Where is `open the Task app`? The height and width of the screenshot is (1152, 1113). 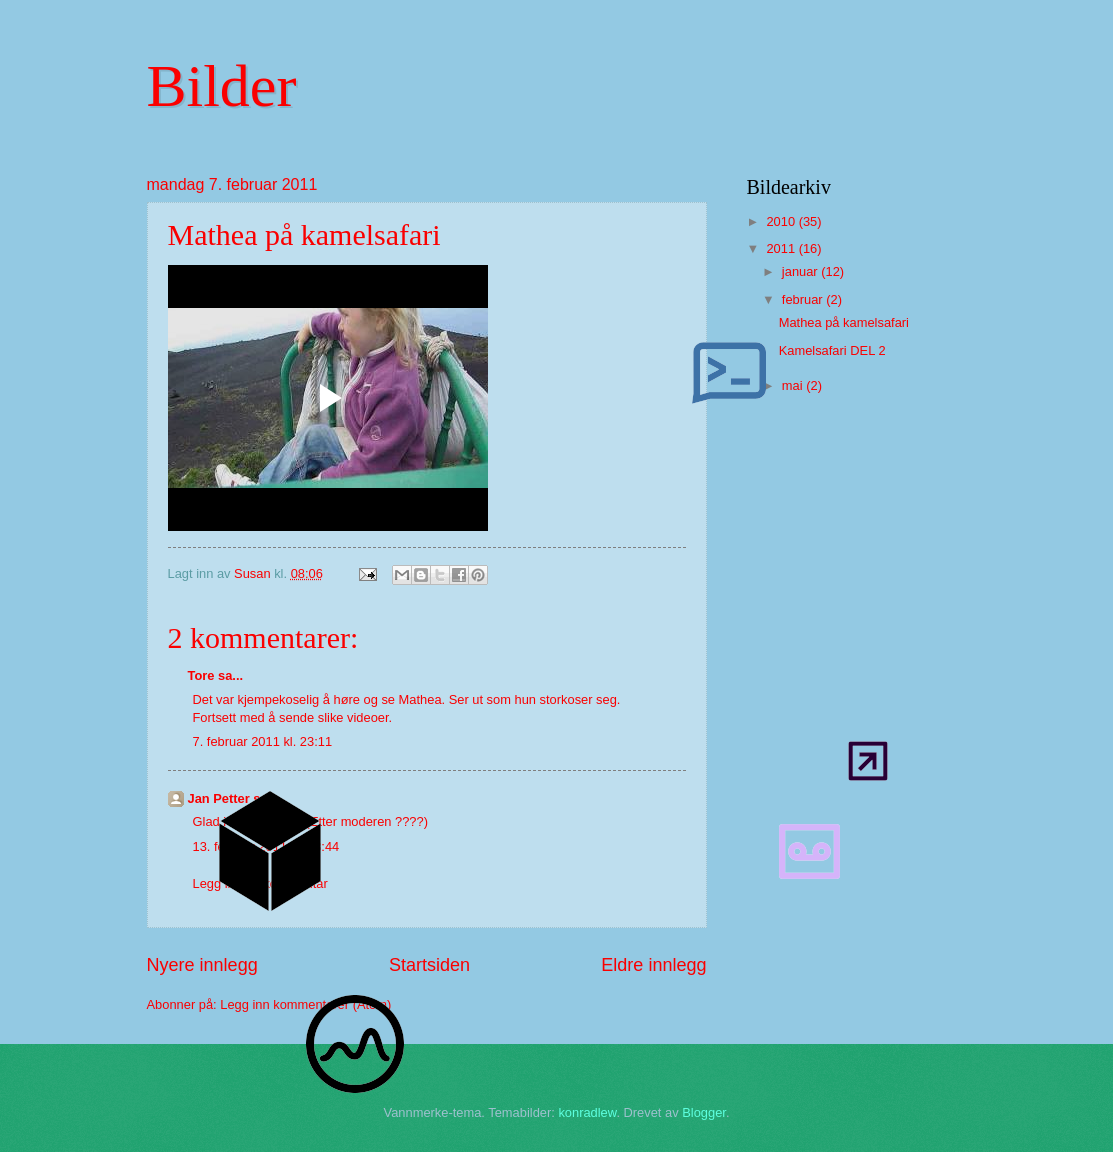 open the Task app is located at coordinates (270, 851).